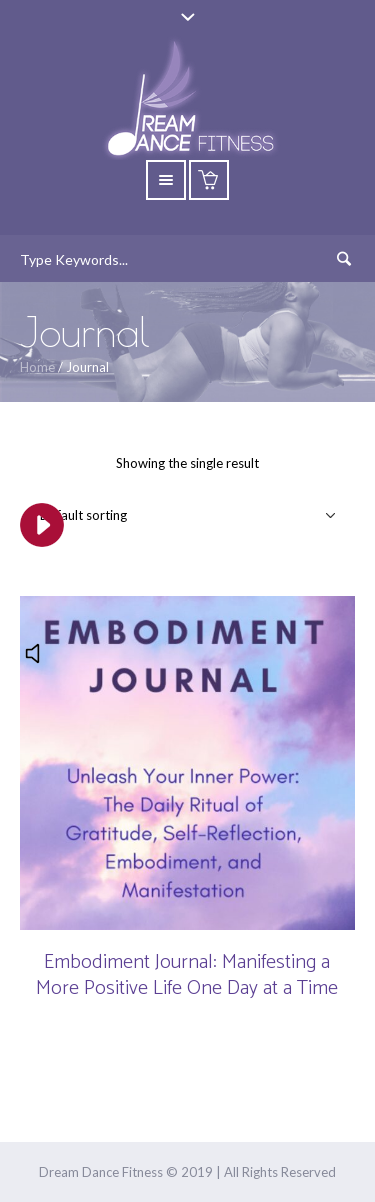  Describe the element at coordinates (42, 525) in the screenshot. I see `play media or video content` at that location.